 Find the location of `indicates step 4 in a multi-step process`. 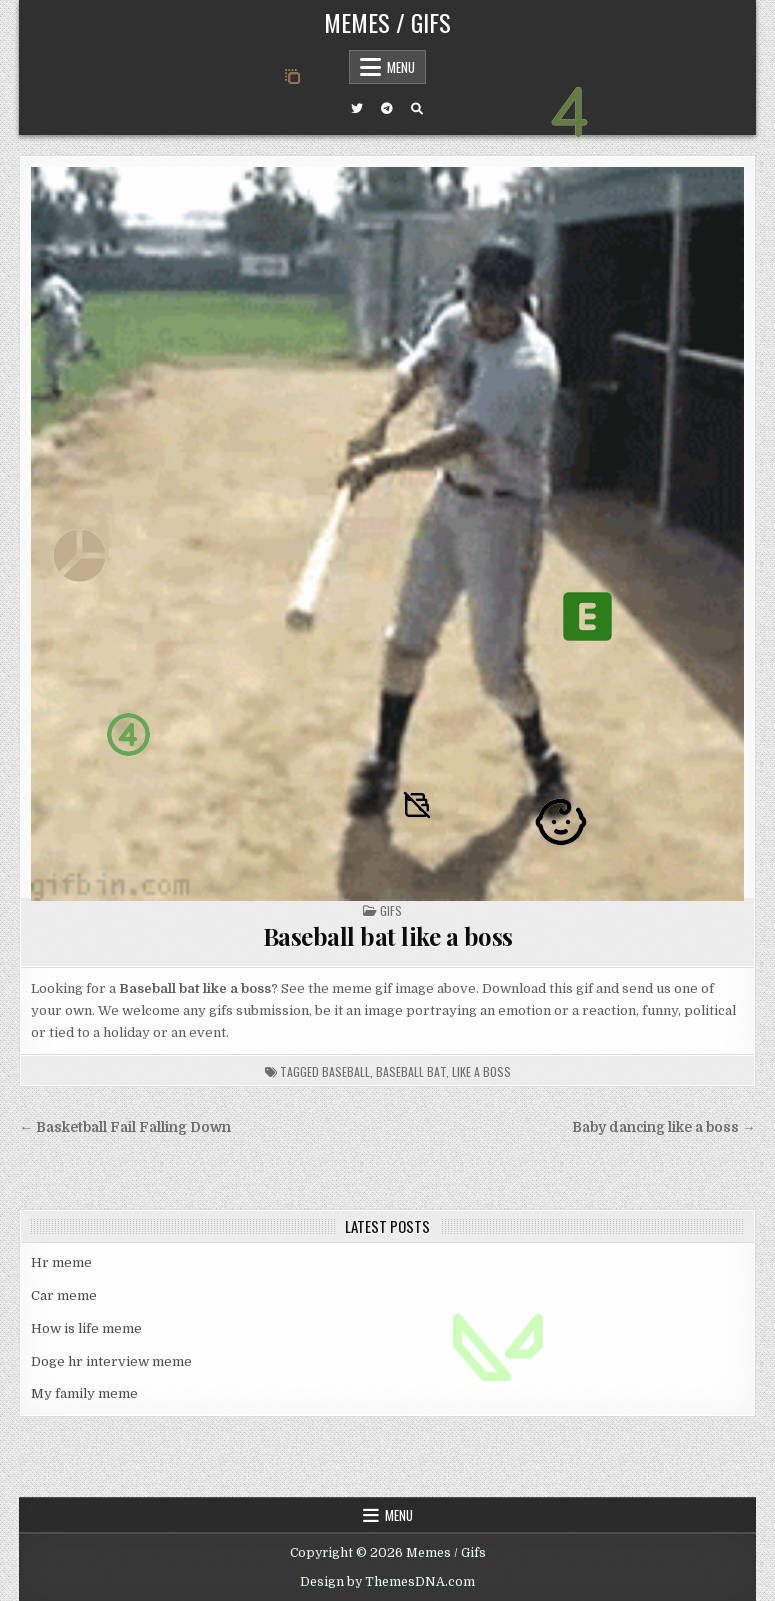

indicates step 4 in a multi-step process is located at coordinates (569, 110).